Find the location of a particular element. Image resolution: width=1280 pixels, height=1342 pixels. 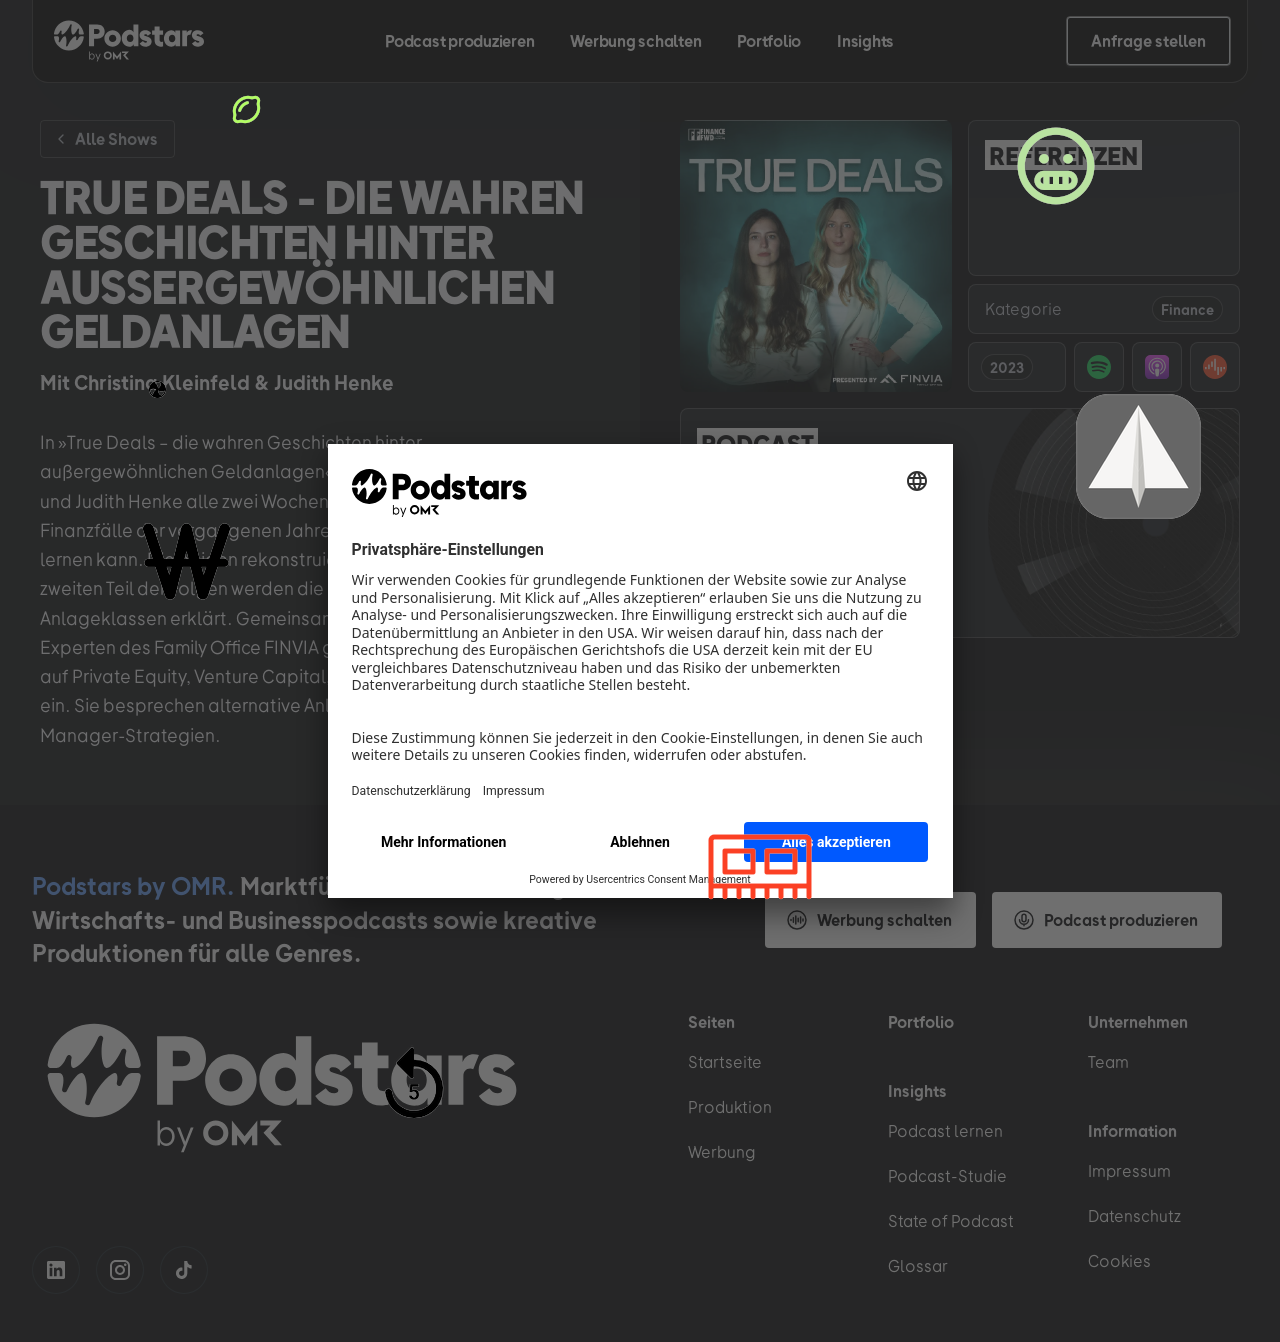

indicates an awkward or uncomfortable situation is located at coordinates (1056, 166).